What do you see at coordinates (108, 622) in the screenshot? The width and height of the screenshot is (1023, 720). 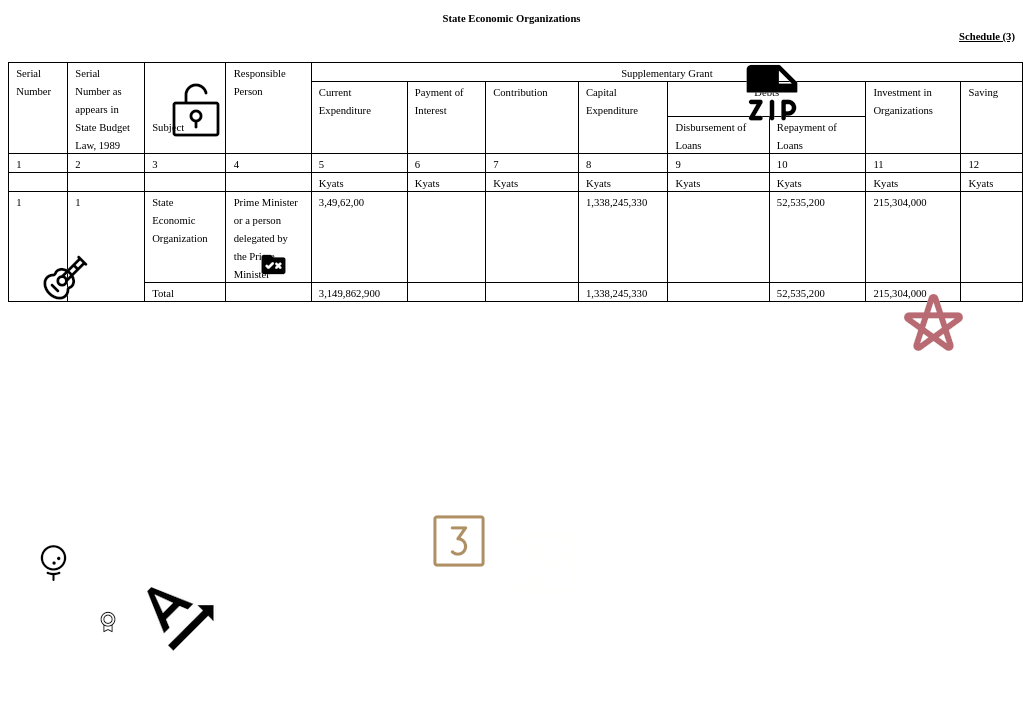 I see `view achievements or awards` at bounding box center [108, 622].